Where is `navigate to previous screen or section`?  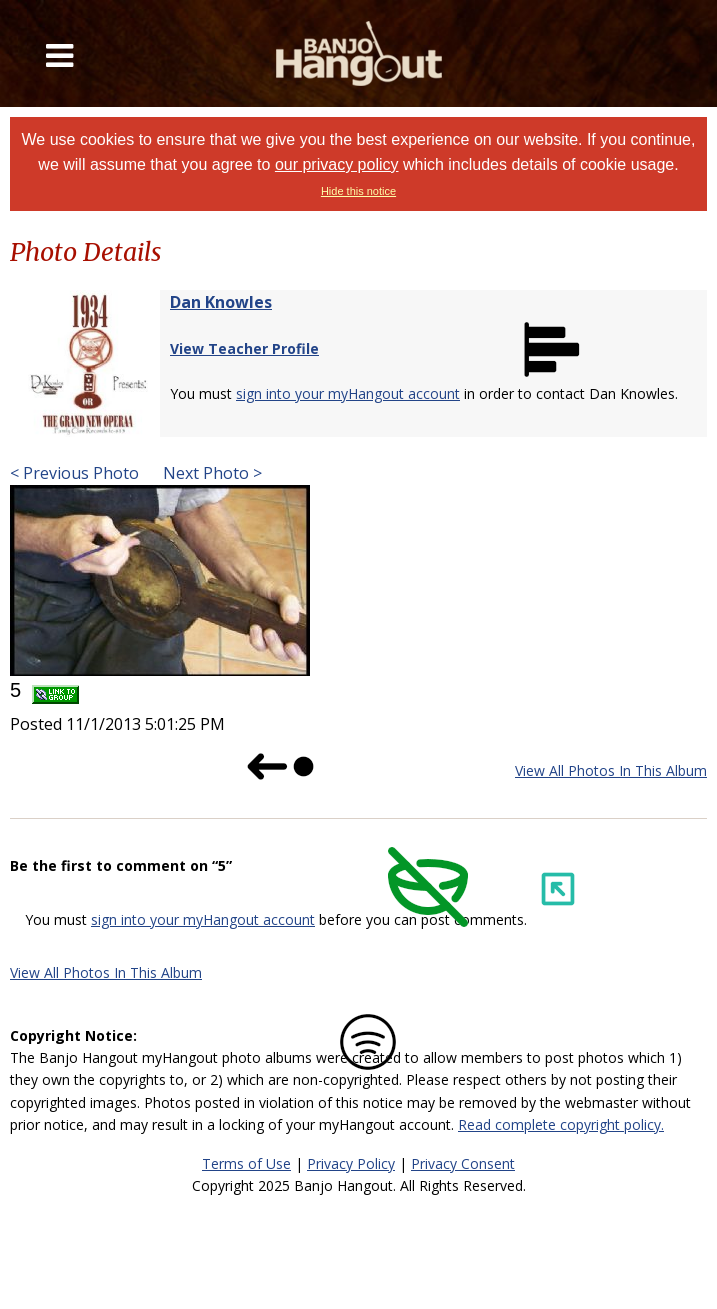
navigate to previous screen or section is located at coordinates (558, 889).